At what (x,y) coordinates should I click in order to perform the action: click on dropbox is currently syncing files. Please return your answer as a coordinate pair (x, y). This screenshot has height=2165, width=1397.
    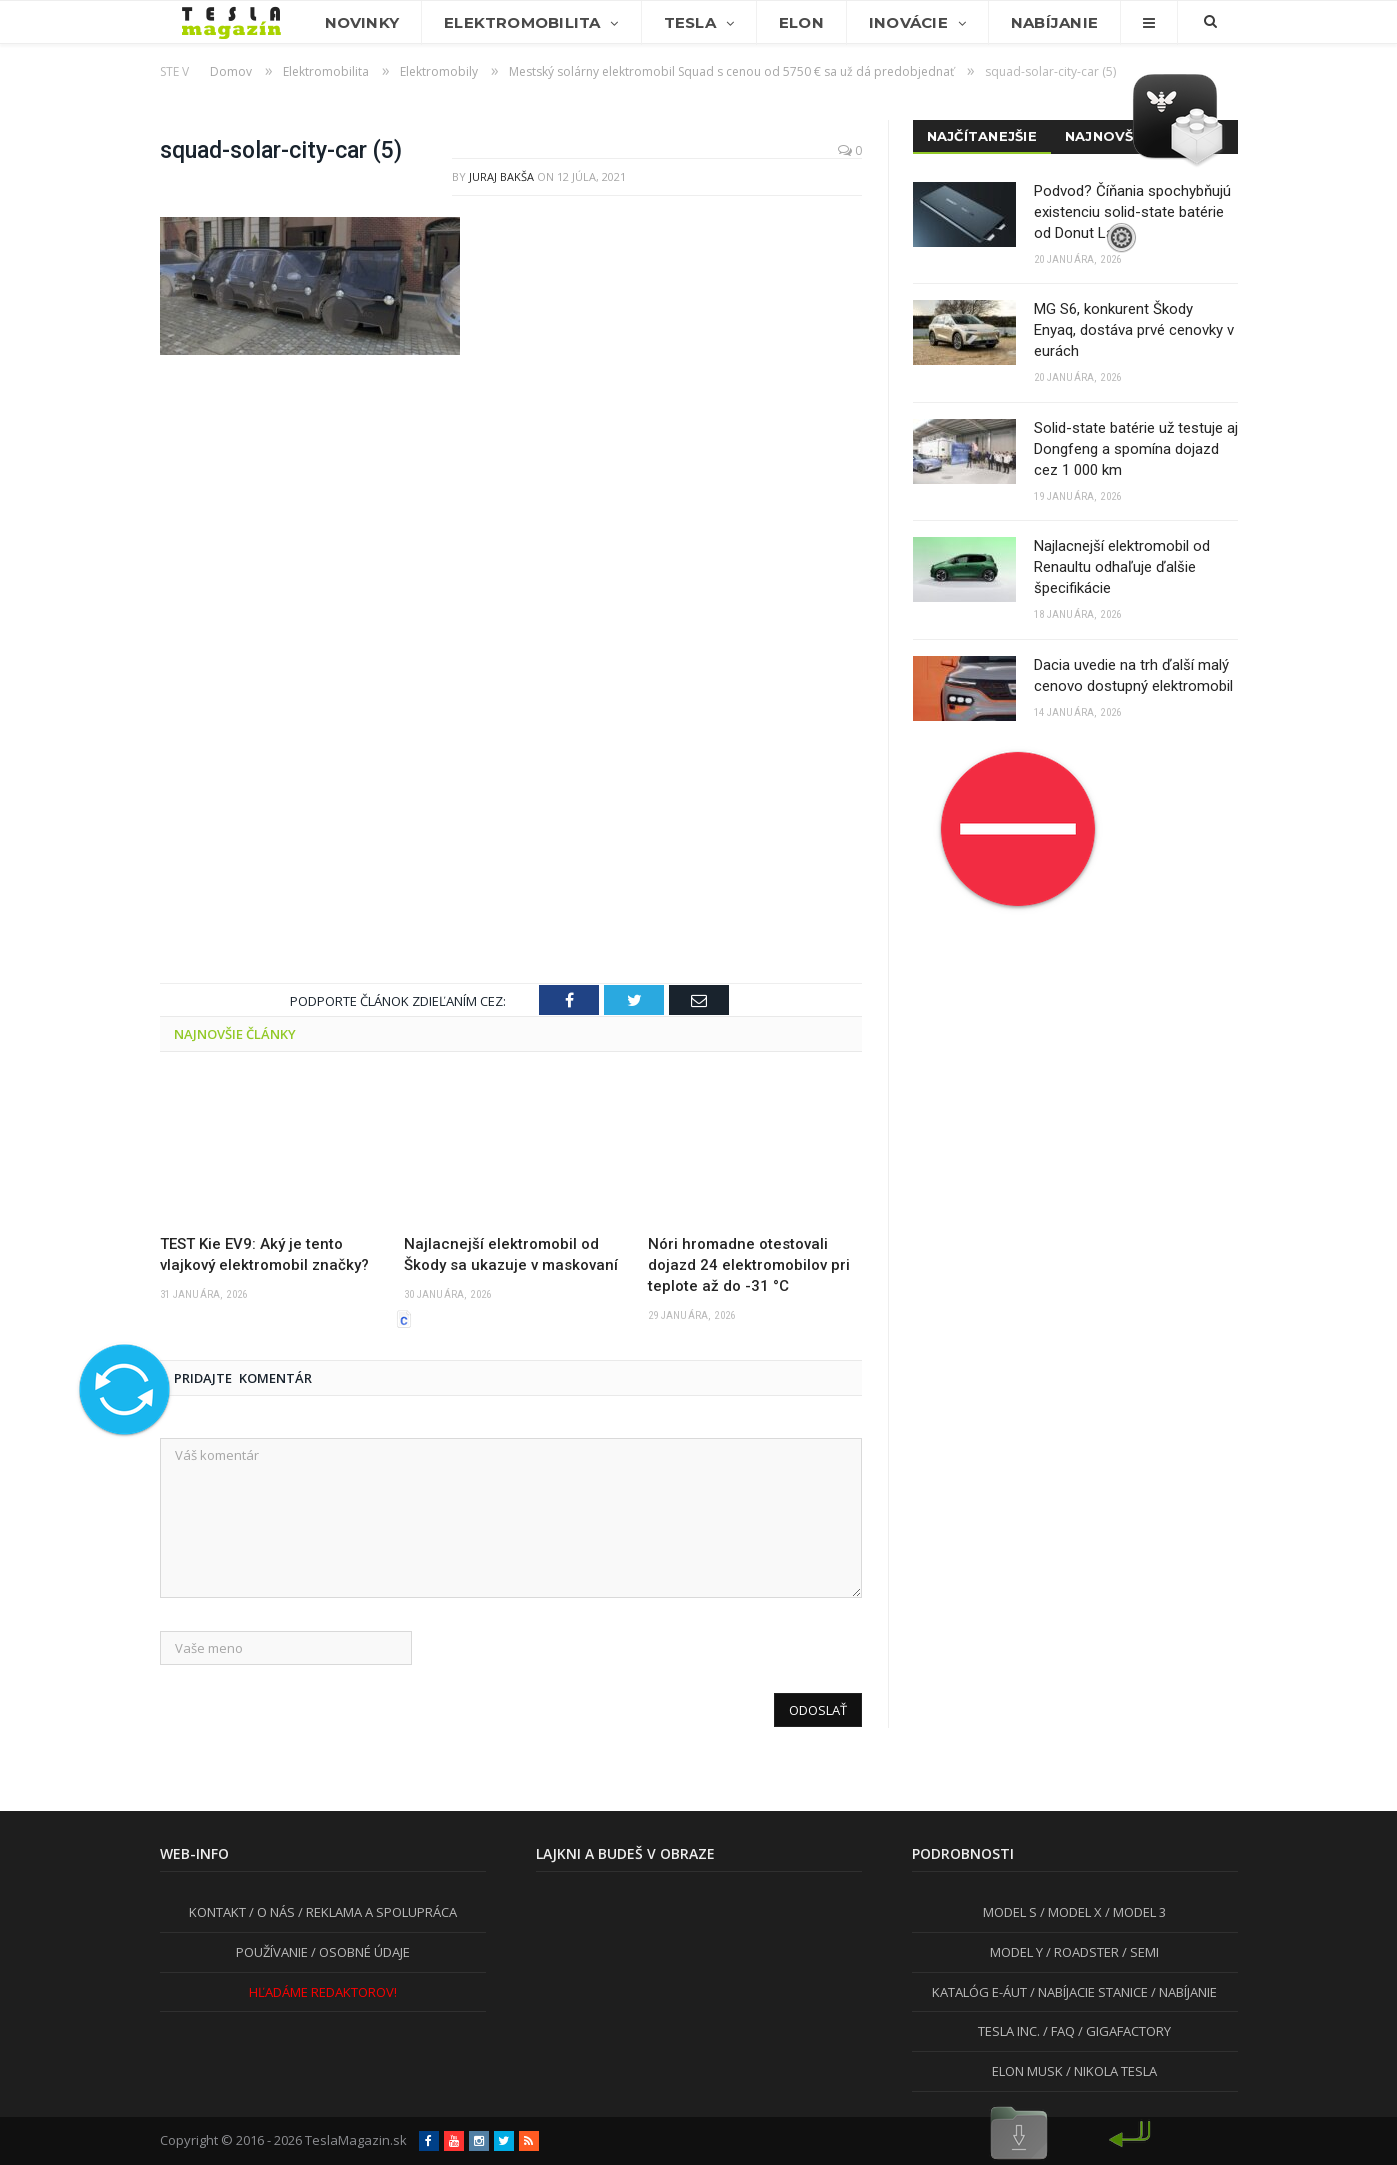
    Looking at the image, I should click on (124, 1389).